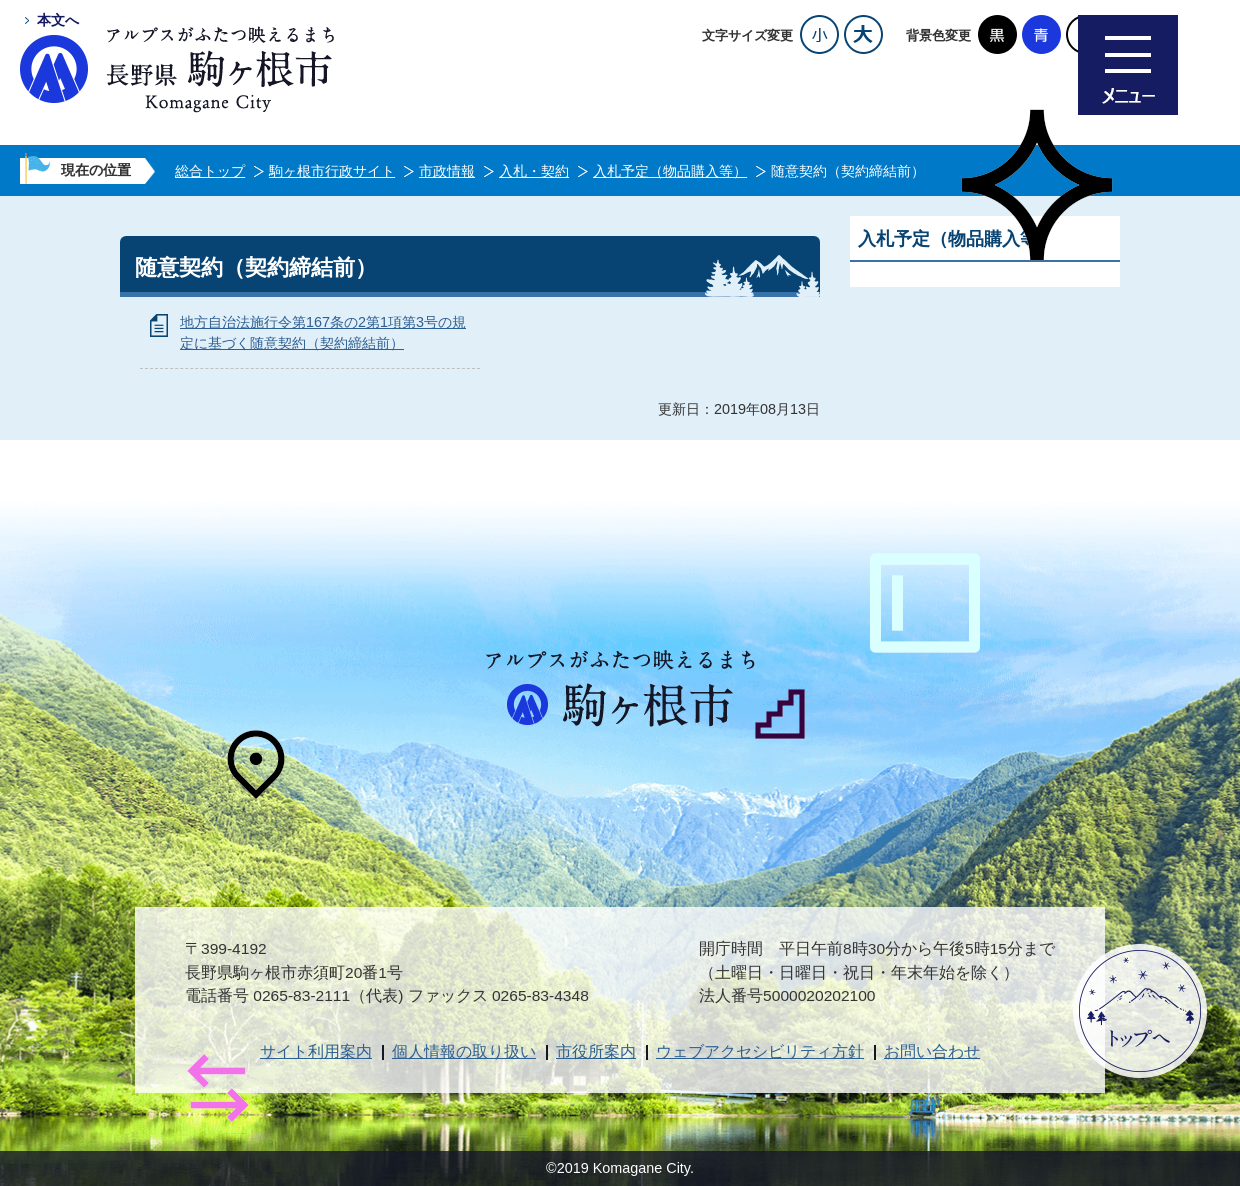  Describe the element at coordinates (925, 603) in the screenshot. I see `switch to left sidebar layout` at that location.